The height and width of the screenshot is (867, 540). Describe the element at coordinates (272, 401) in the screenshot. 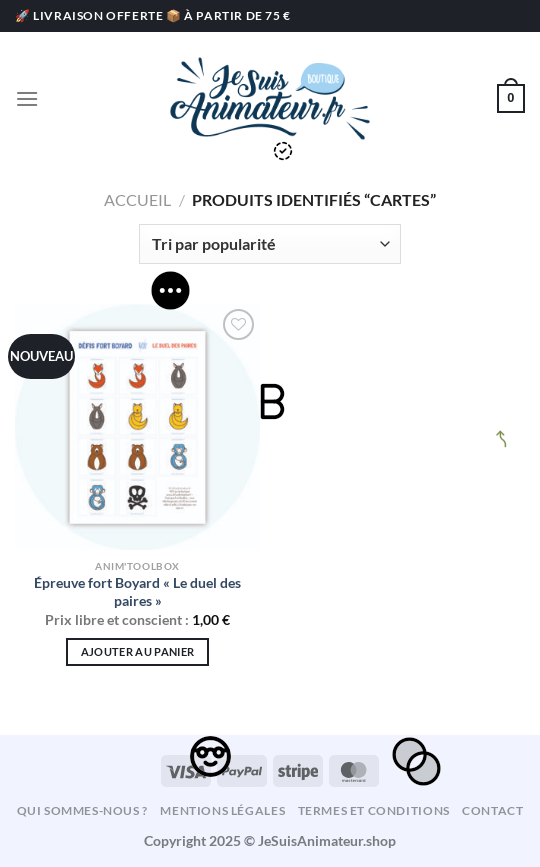

I see `toggle bold text formatting` at that location.